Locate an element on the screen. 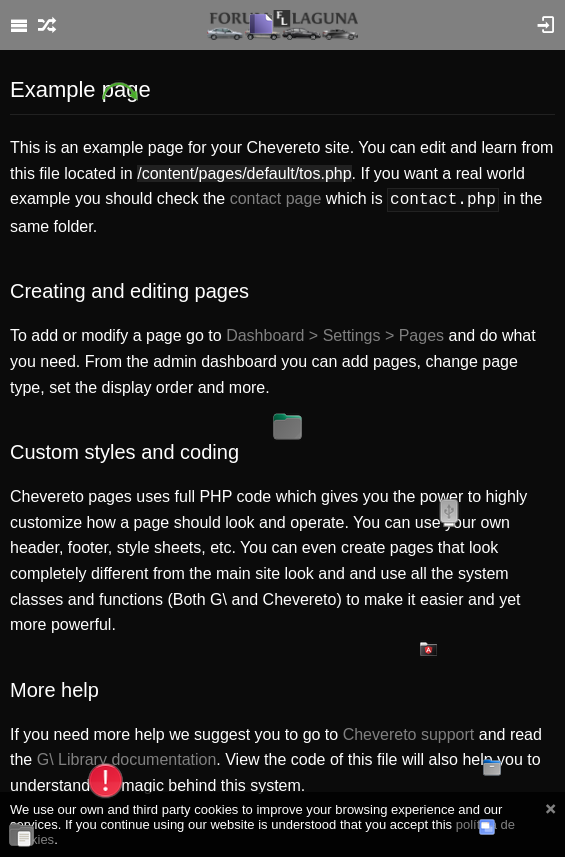 The image size is (565, 857). open the file manager application is located at coordinates (492, 767).